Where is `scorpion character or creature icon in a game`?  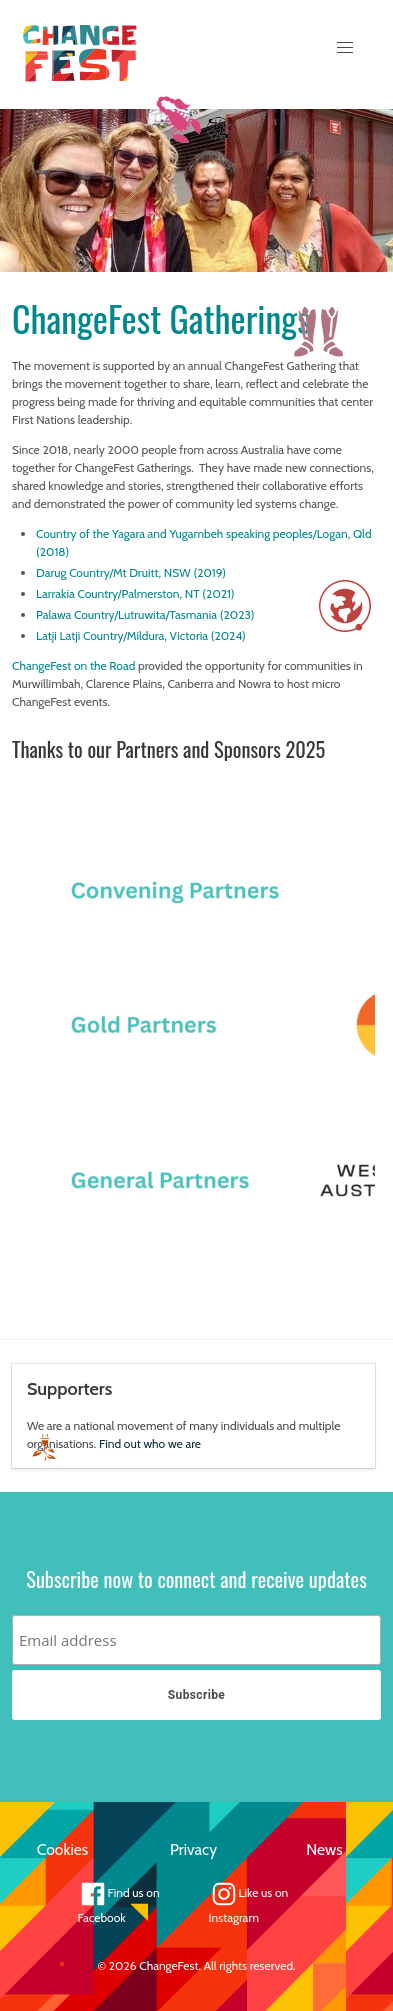
scorpion character or creature icon in a game is located at coordinates (179, 119).